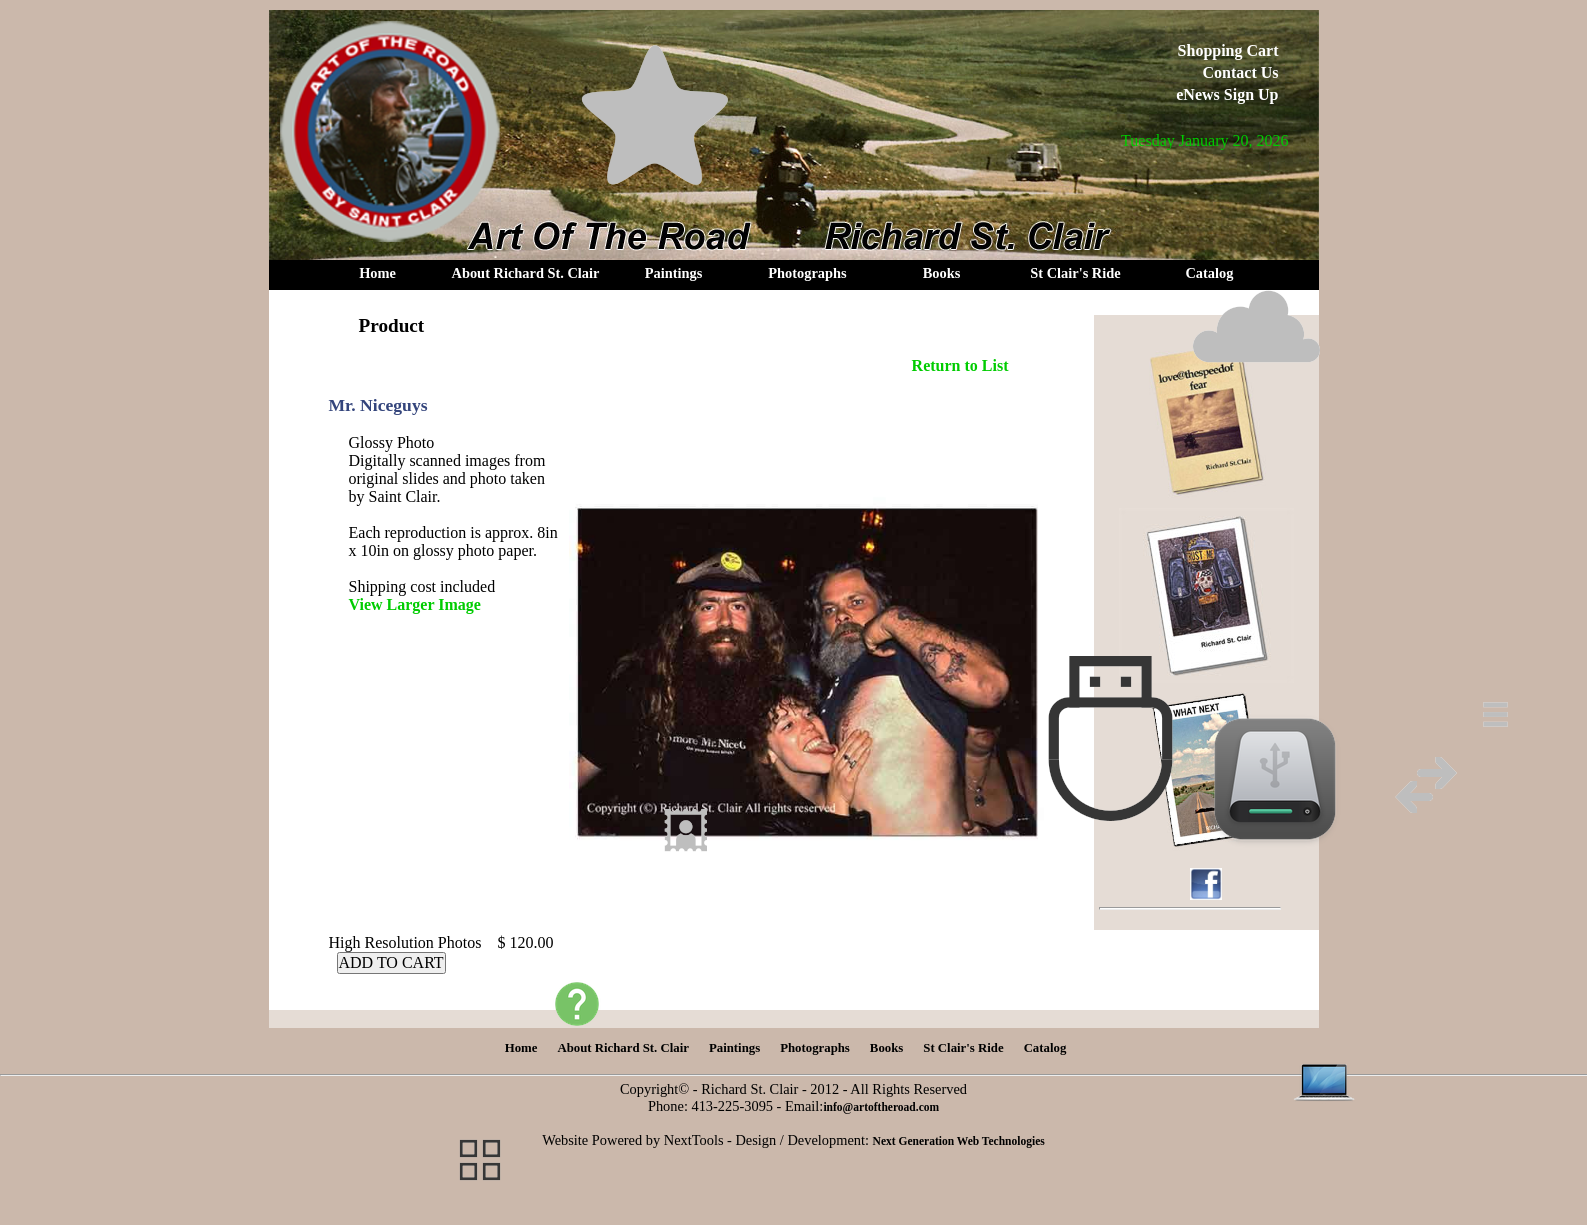  What do you see at coordinates (1110, 738) in the screenshot?
I see `access connected USB drive` at bounding box center [1110, 738].